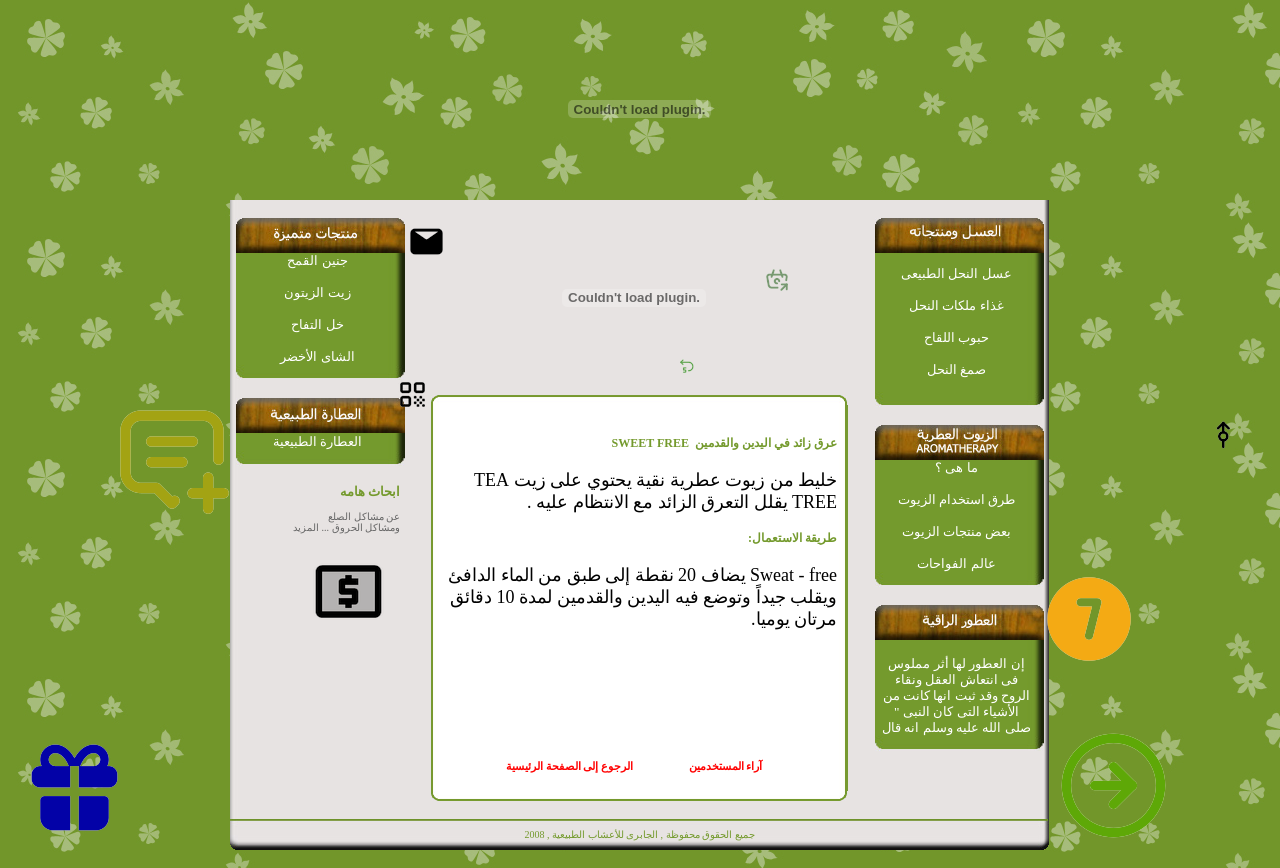  What do you see at coordinates (1113, 785) in the screenshot?
I see `proceed to the next step` at bounding box center [1113, 785].